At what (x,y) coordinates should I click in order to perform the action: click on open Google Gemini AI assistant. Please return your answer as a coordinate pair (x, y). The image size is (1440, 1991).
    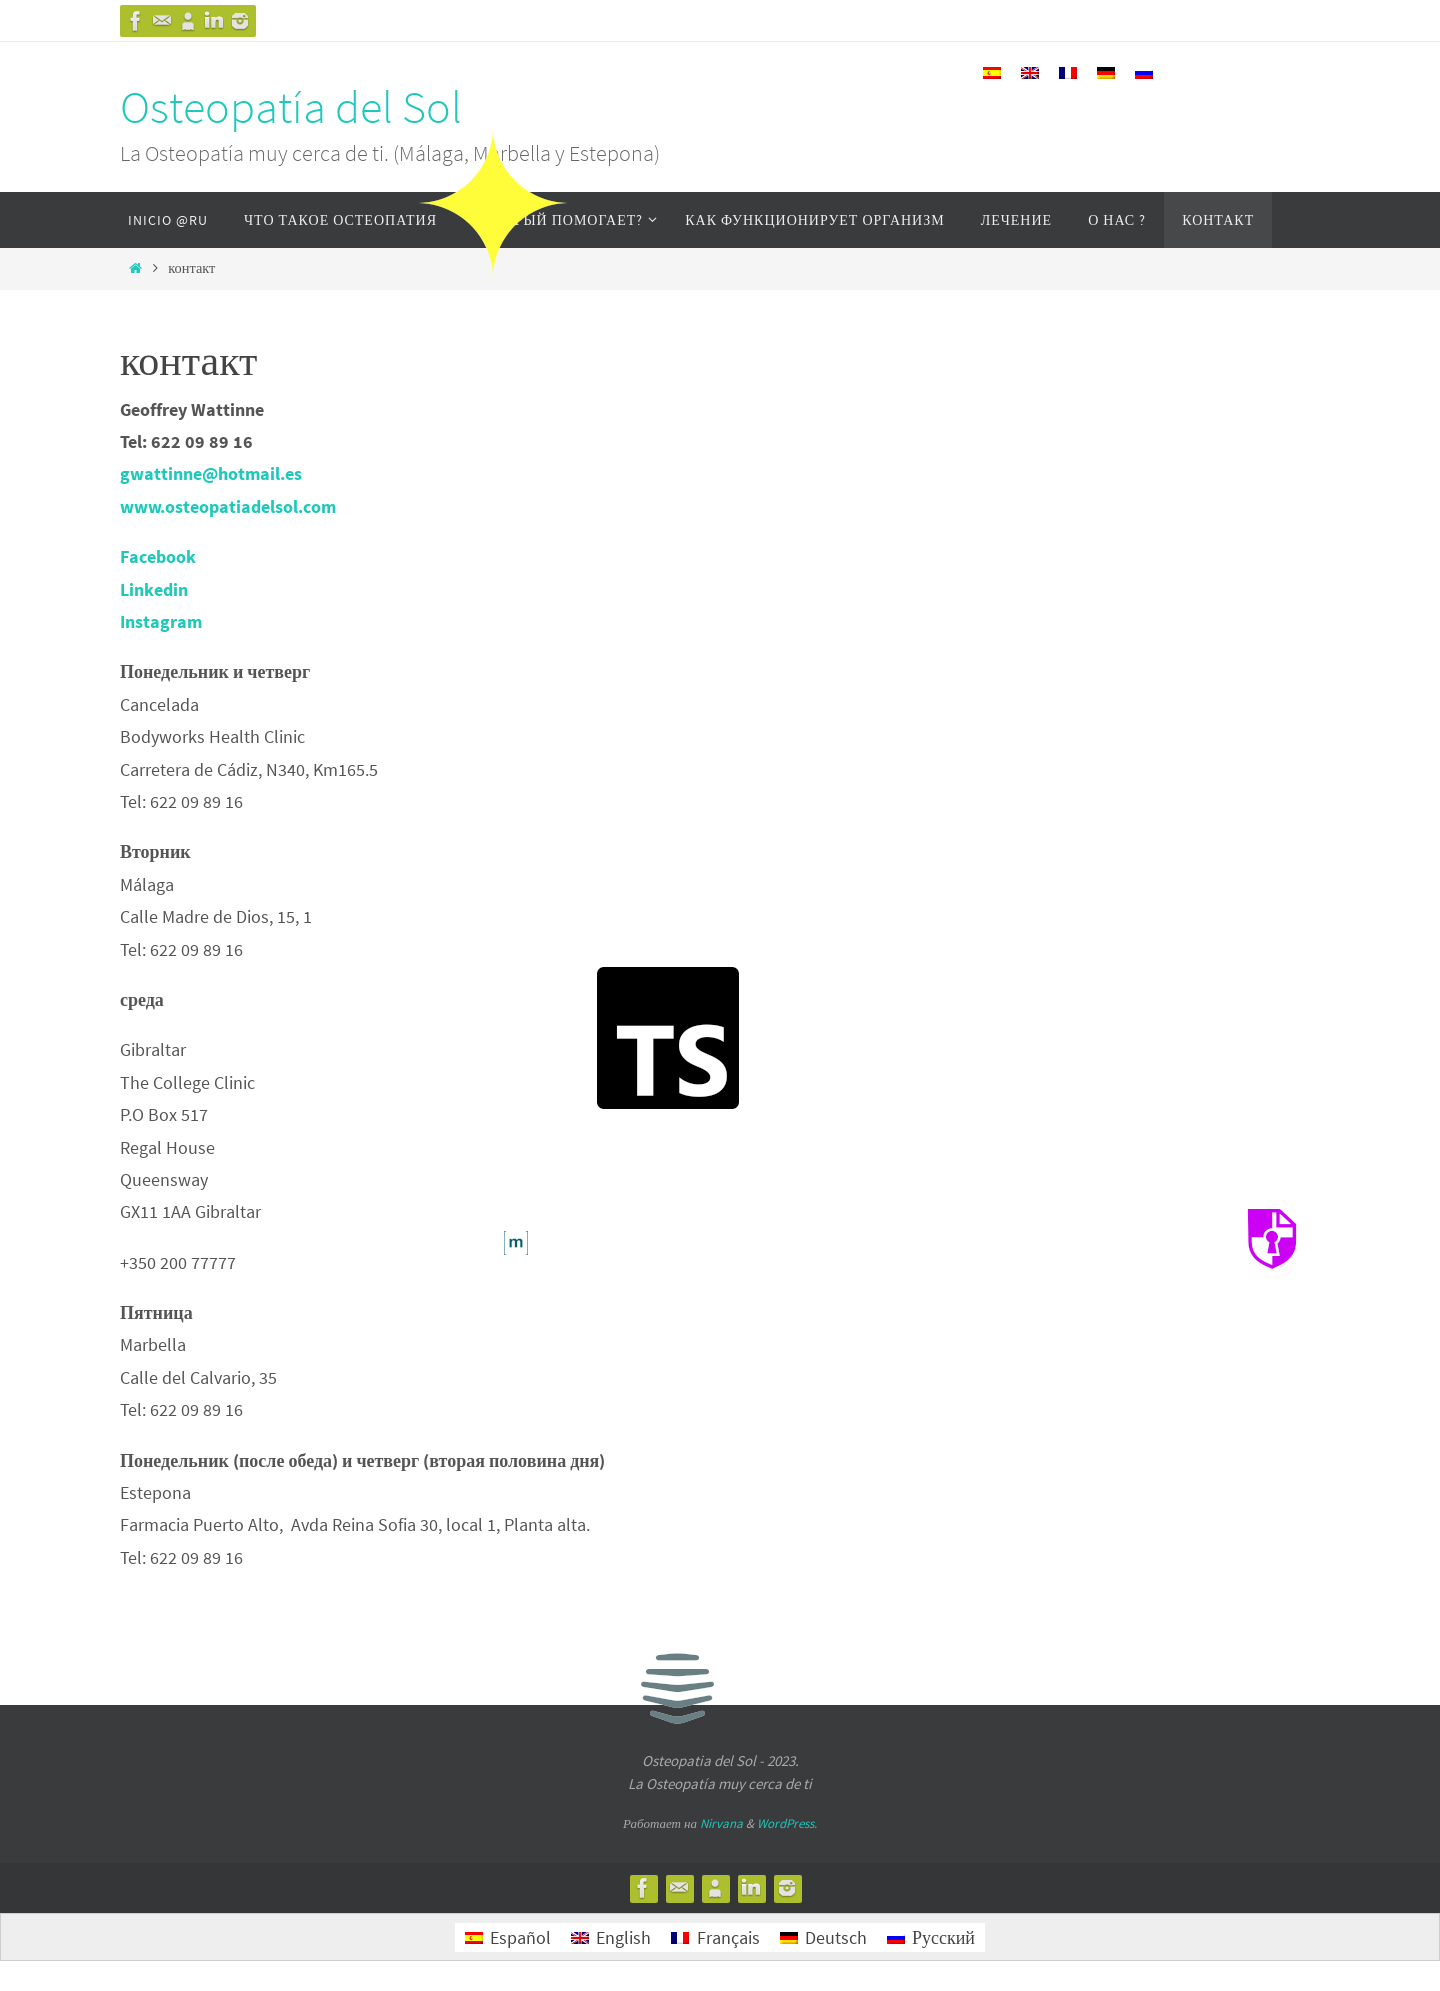
    Looking at the image, I should click on (493, 203).